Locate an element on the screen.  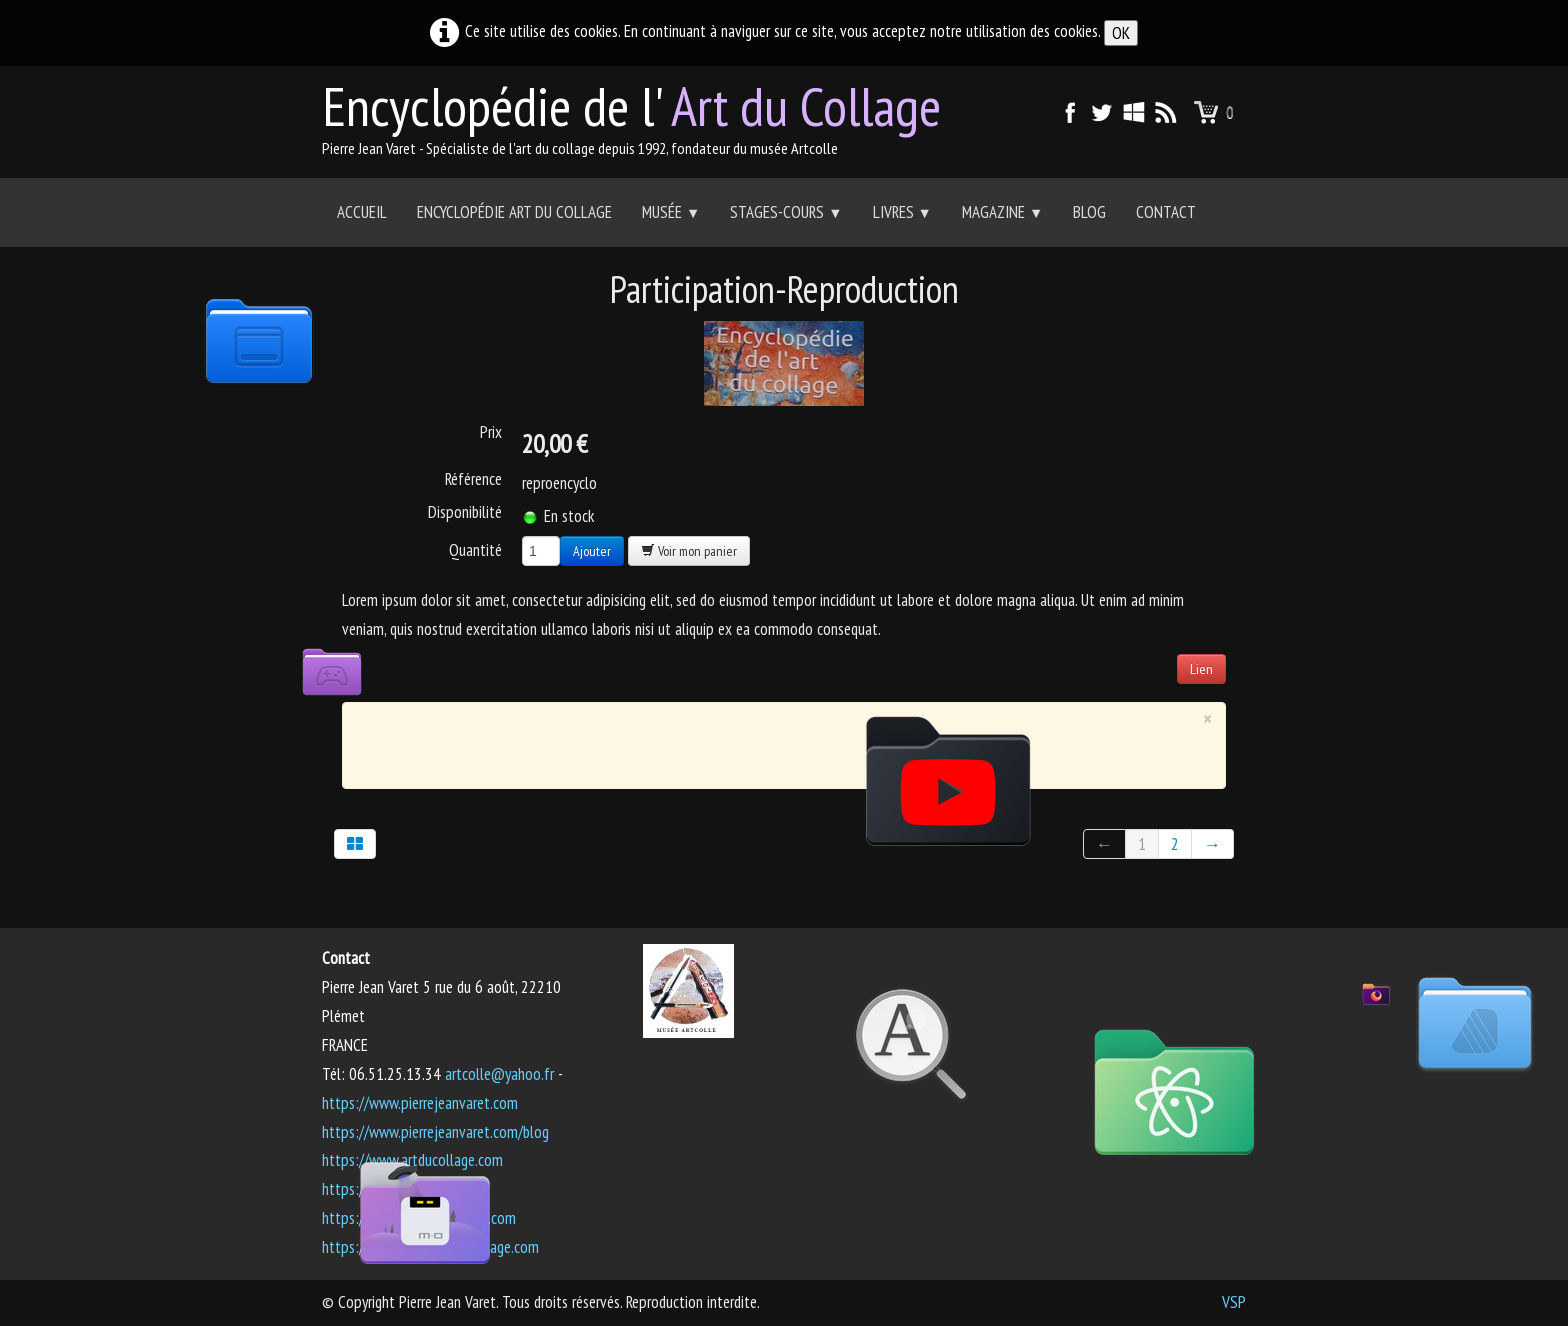
open folder containing youtube downloads is located at coordinates (947, 785).